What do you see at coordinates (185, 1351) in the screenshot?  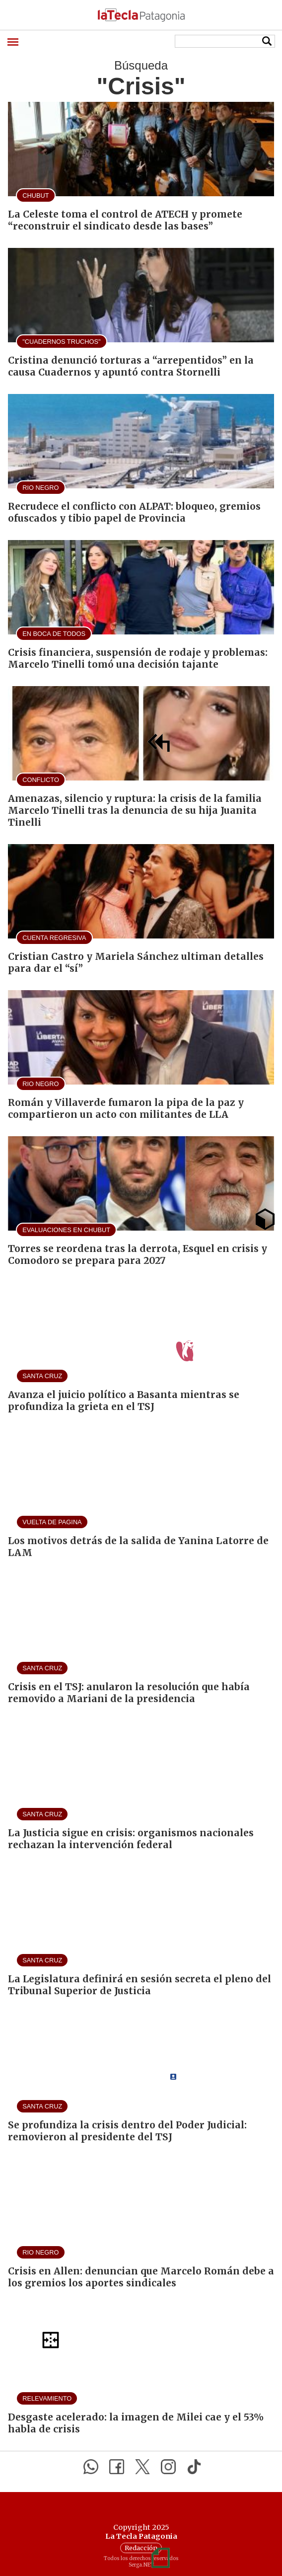 I see `open dbeaver database management application` at bounding box center [185, 1351].